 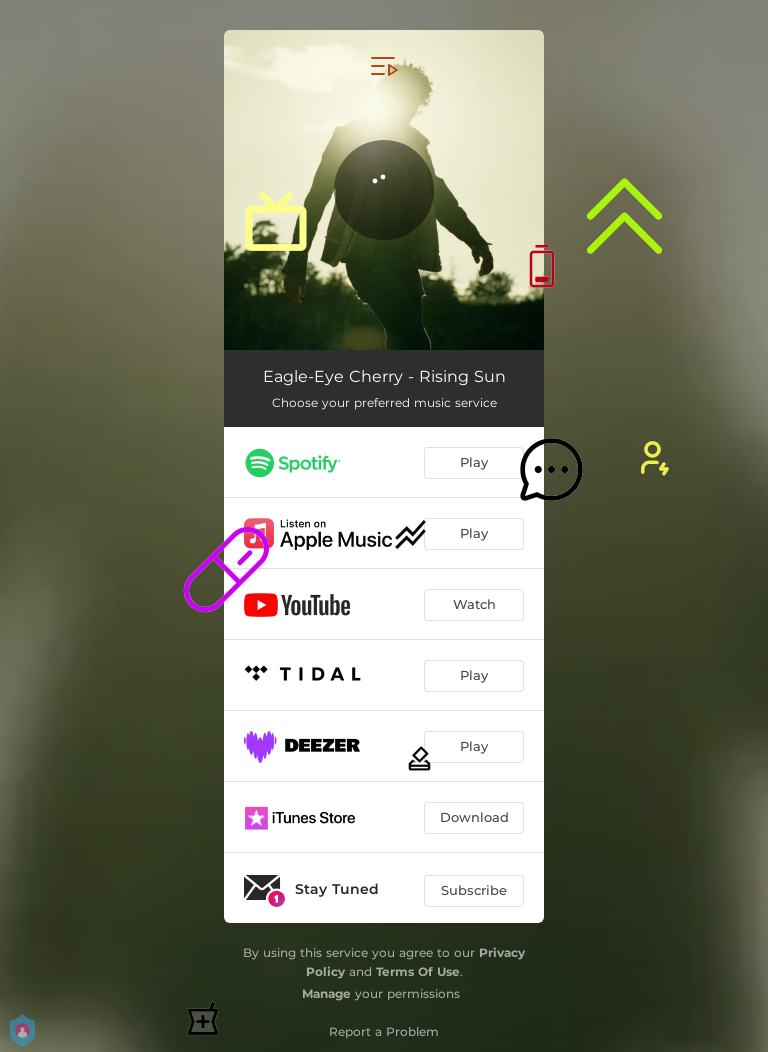 What do you see at coordinates (226, 569) in the screenshot?
I see `access medication or health information` at bounding box center [226, 569].